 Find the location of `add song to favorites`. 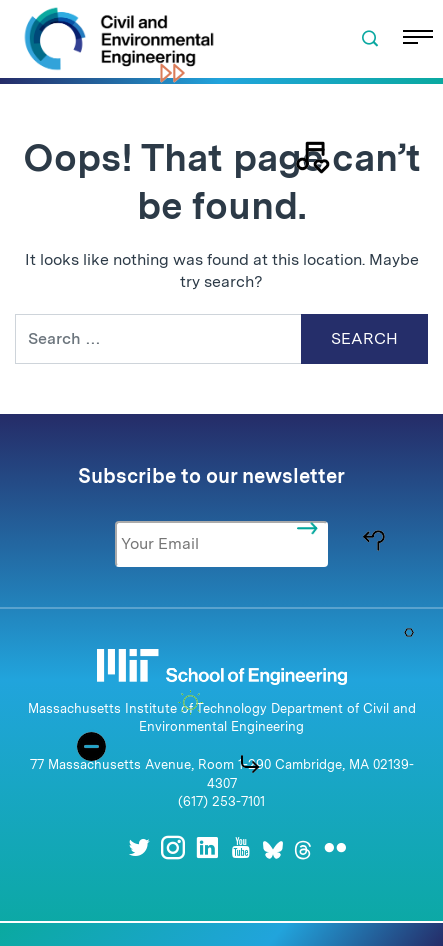

add song to favorites is located at coordinates (312, 156).